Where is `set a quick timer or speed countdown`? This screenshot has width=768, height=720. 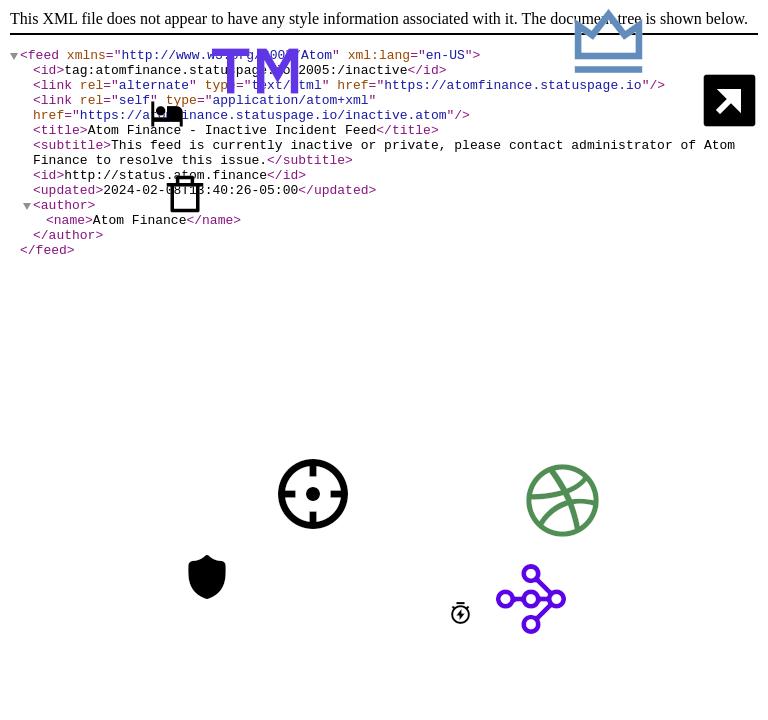 set a quick timer or speed countdown is located at coordinates (460, 613).